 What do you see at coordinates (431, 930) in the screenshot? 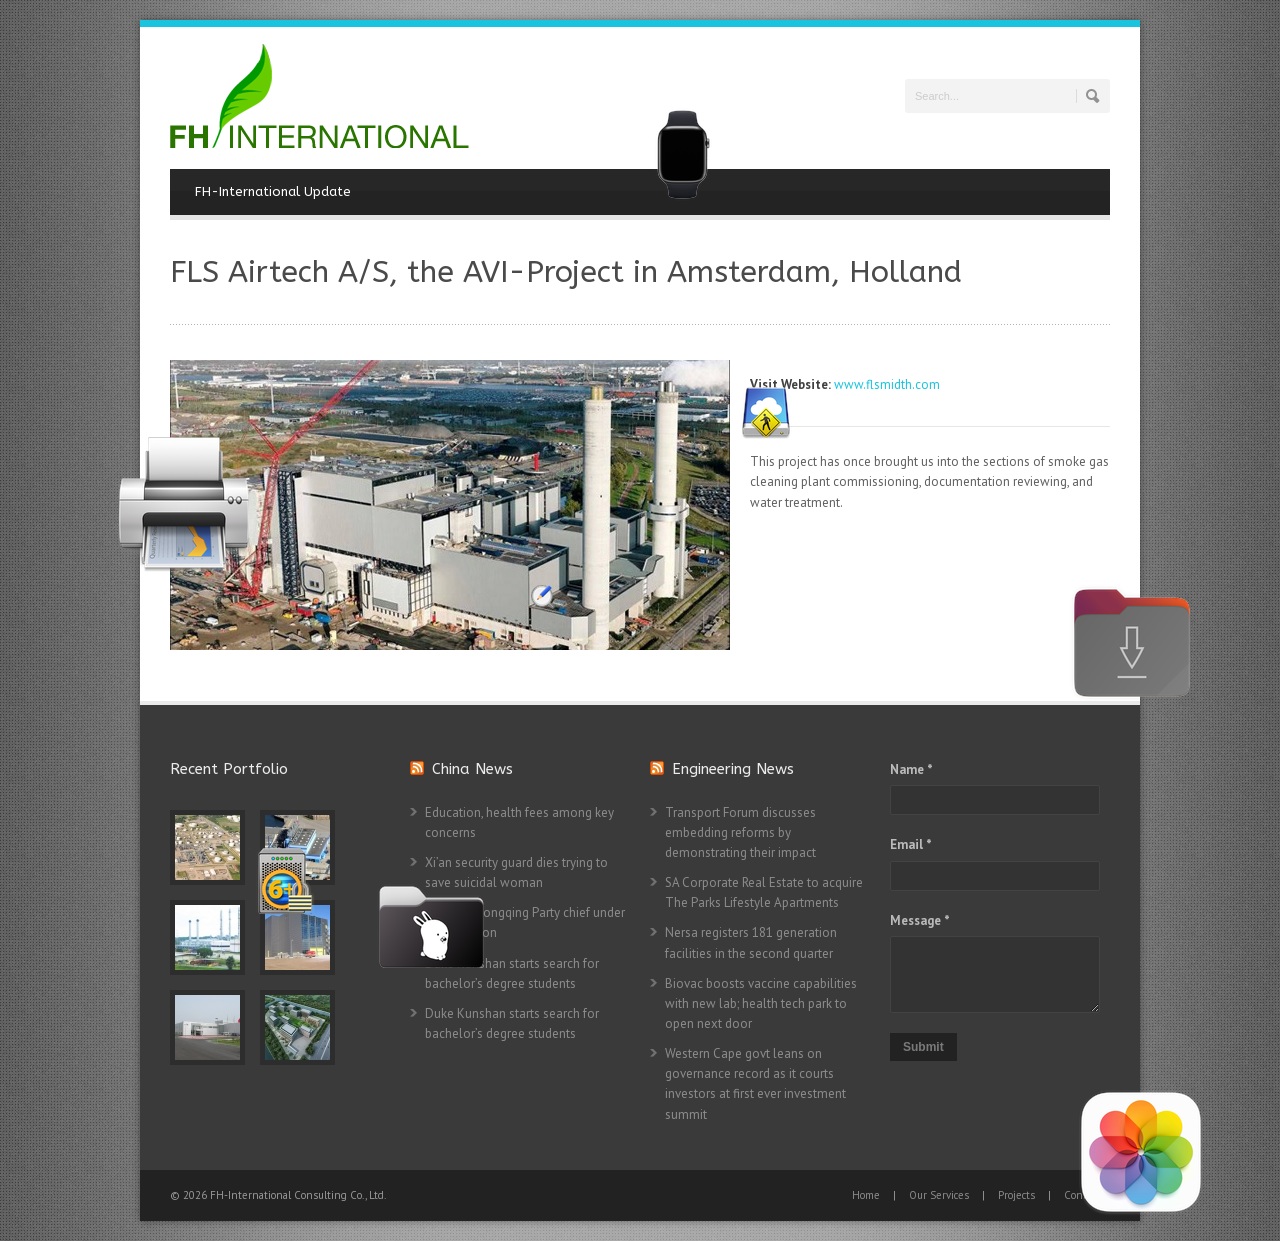
I see `folder containing Plan 9 operating system files` at bounding box center [431, 930].